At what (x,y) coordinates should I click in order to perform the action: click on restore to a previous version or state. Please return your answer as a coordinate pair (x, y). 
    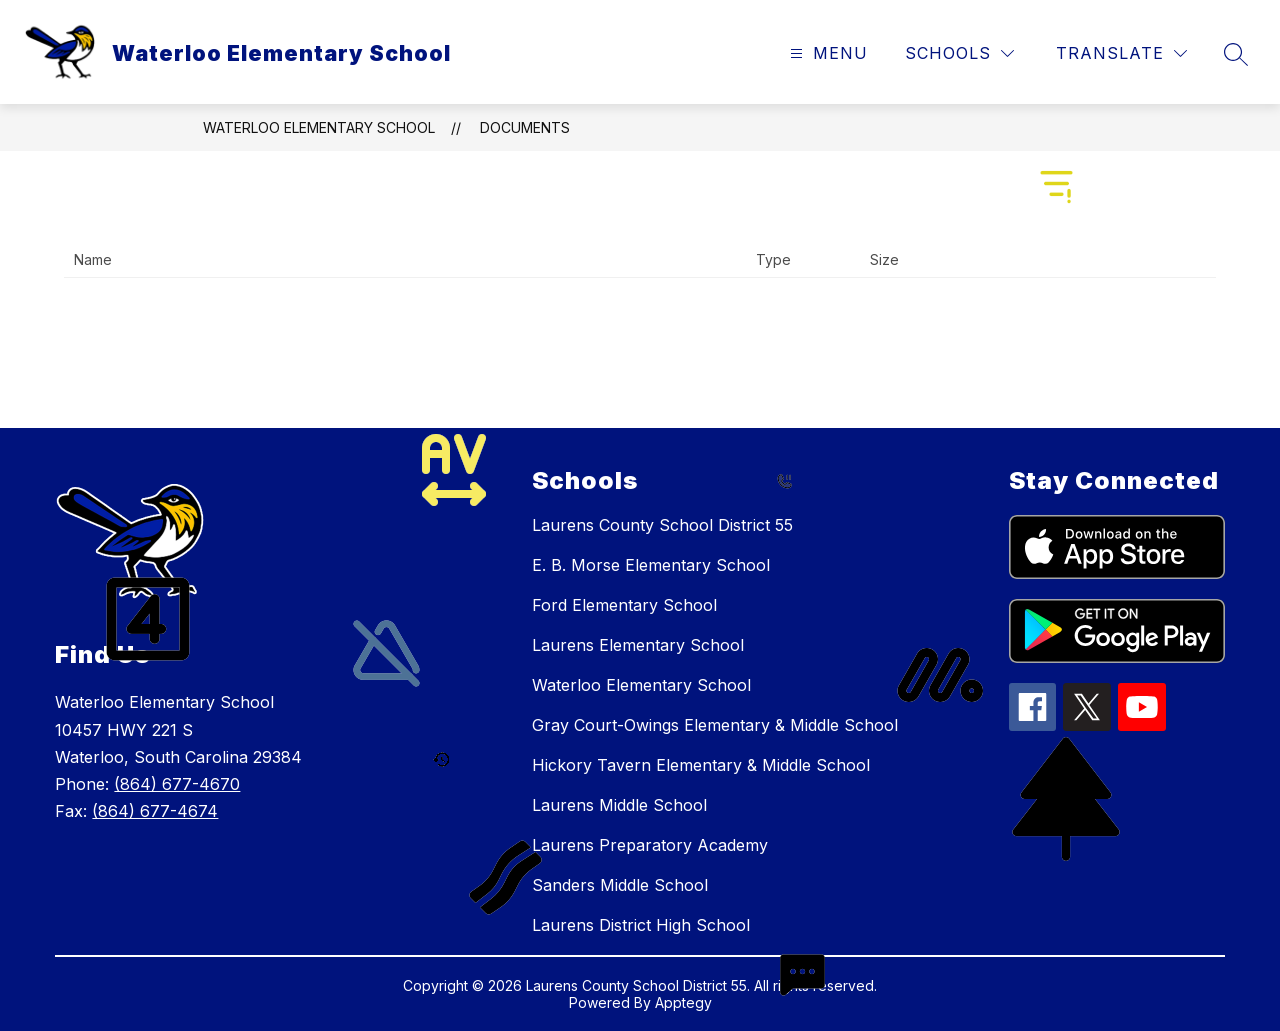
    Looking at the image, I should click on (441, 759).